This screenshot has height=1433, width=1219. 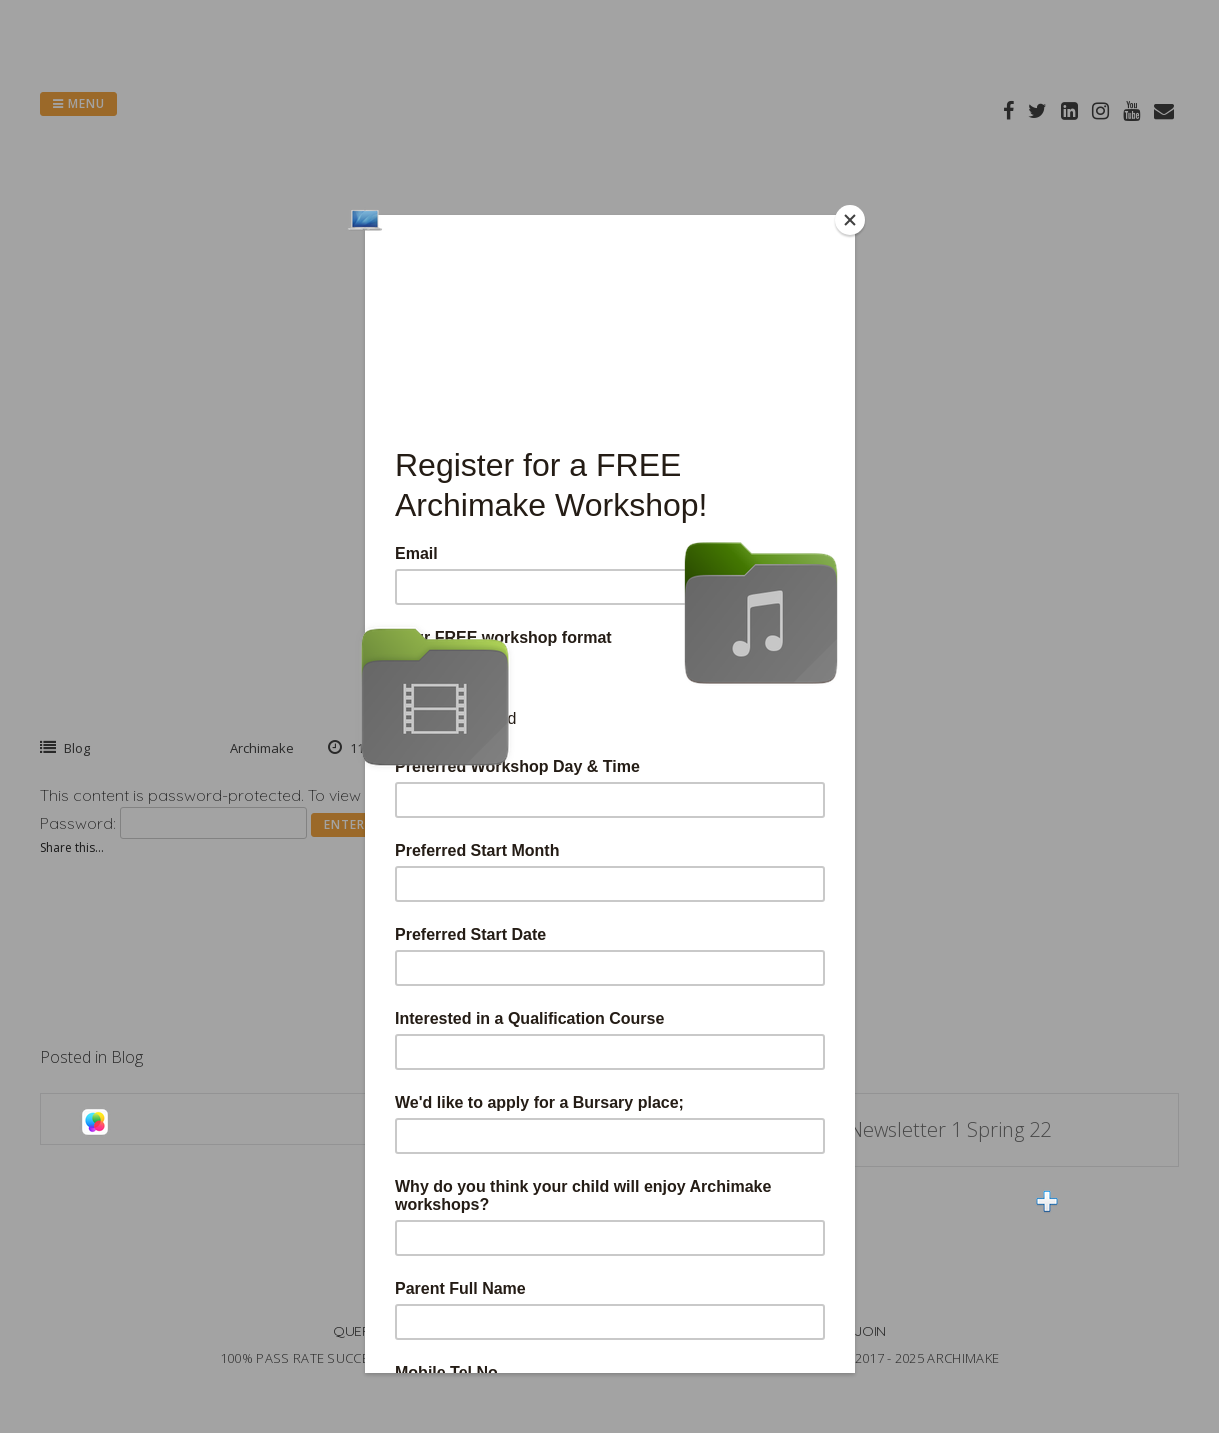 I want to click on open Game Center to view achievements and leaderboards, so click(x=95, y=1122).